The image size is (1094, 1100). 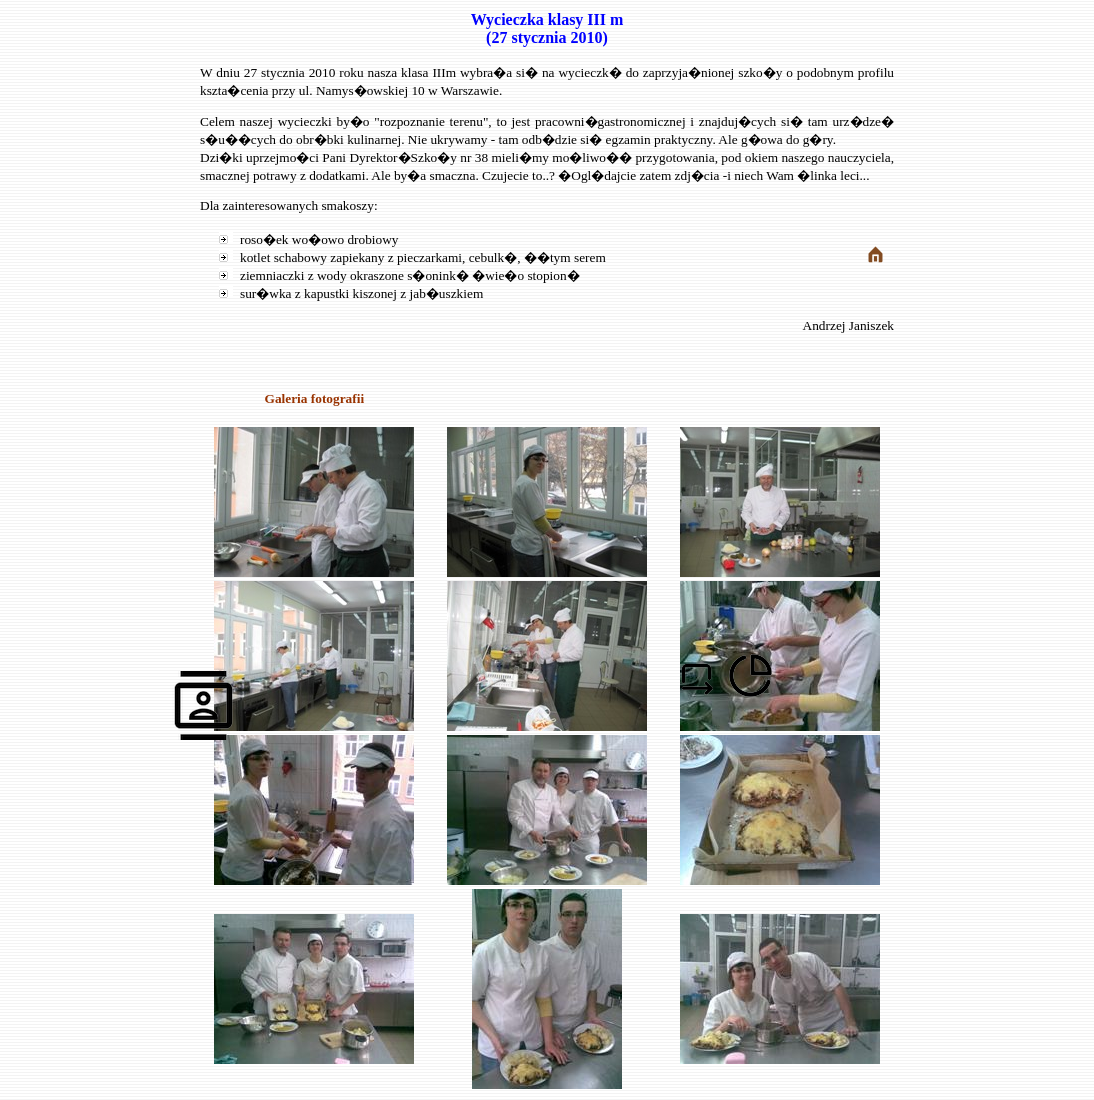 What do you see at coordinates (696, 678) in the screenshot?
I see `auto-fit content to the right edge` at bounding box center [696, 678].